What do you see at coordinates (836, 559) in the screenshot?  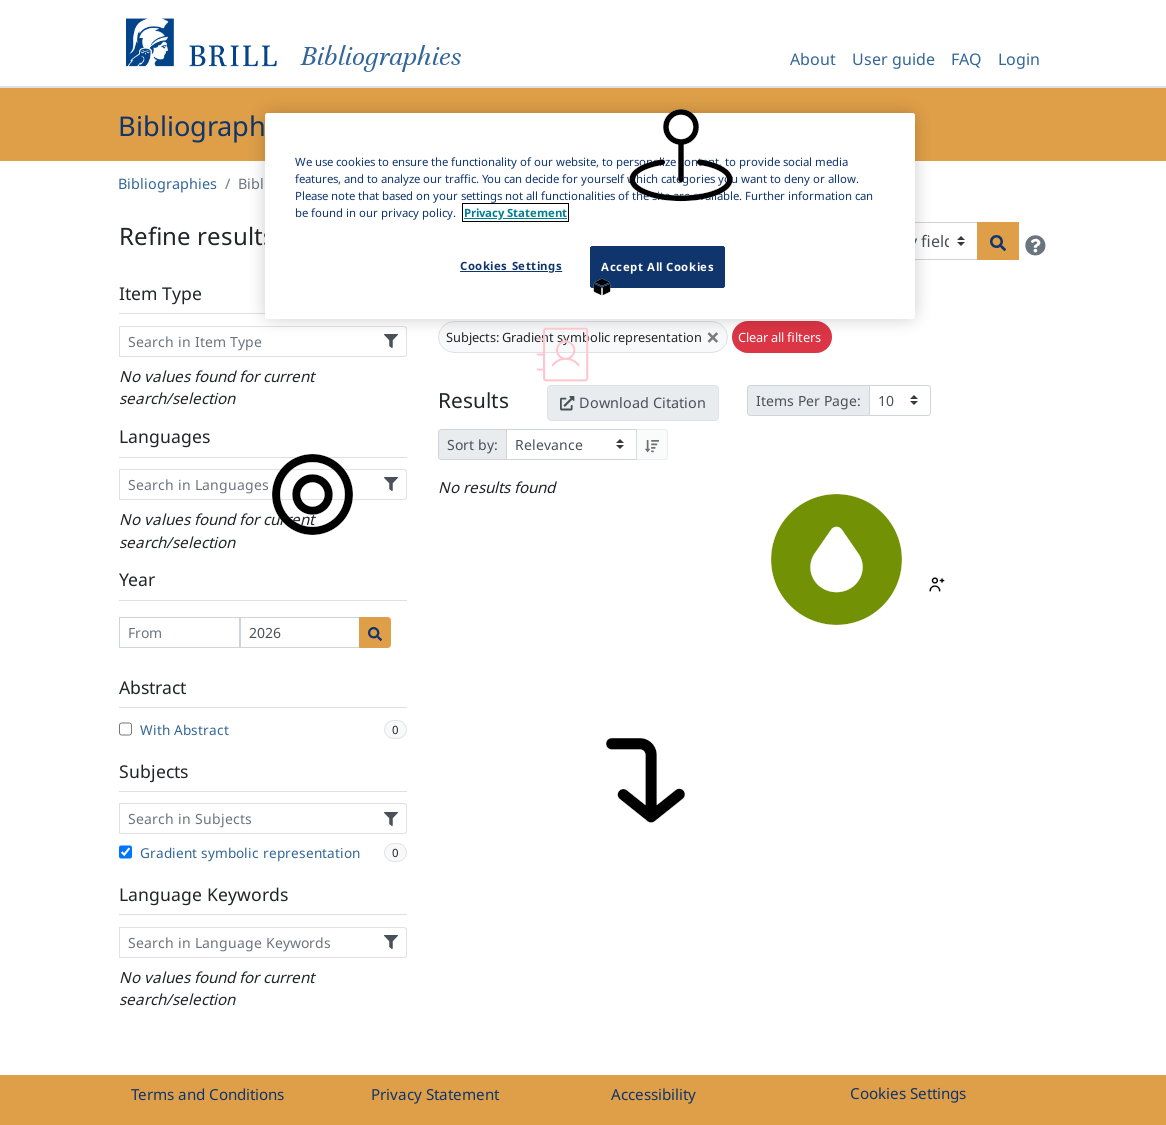 I see `adjust color or ink settings` at bounding box center [836, 559].